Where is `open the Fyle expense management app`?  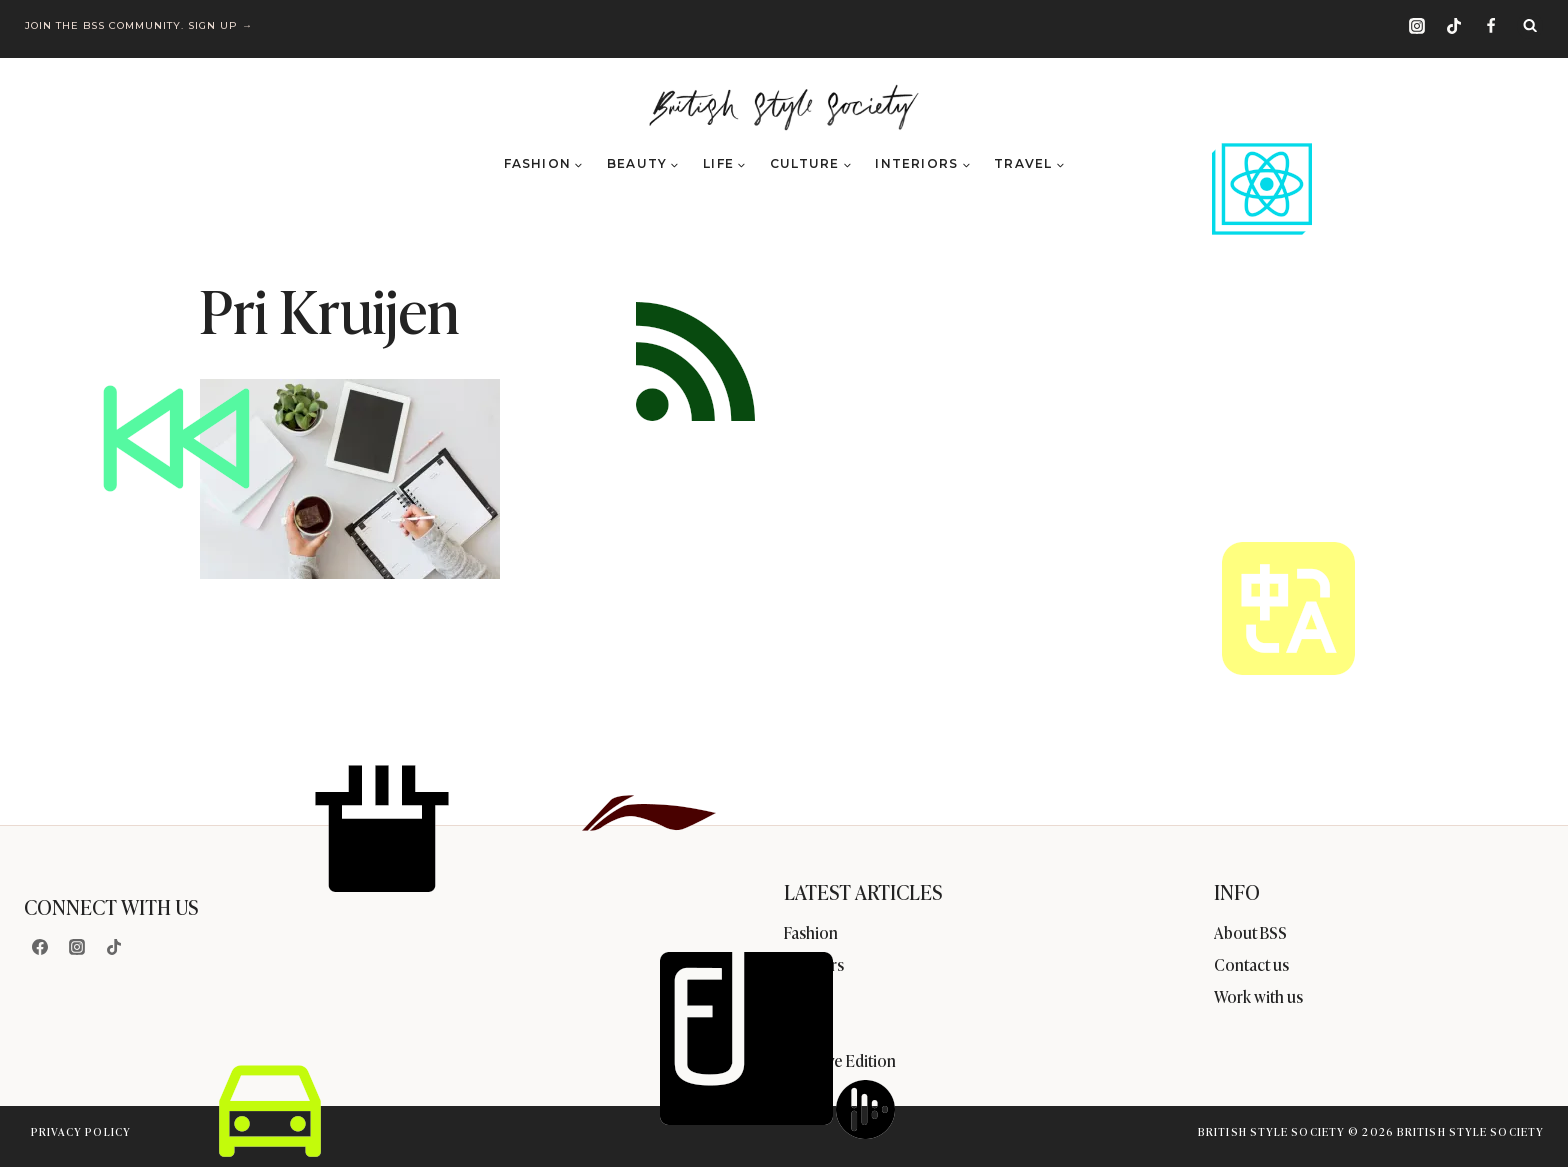 open the Fyle expense management app is located at coordinates (746, 1038).